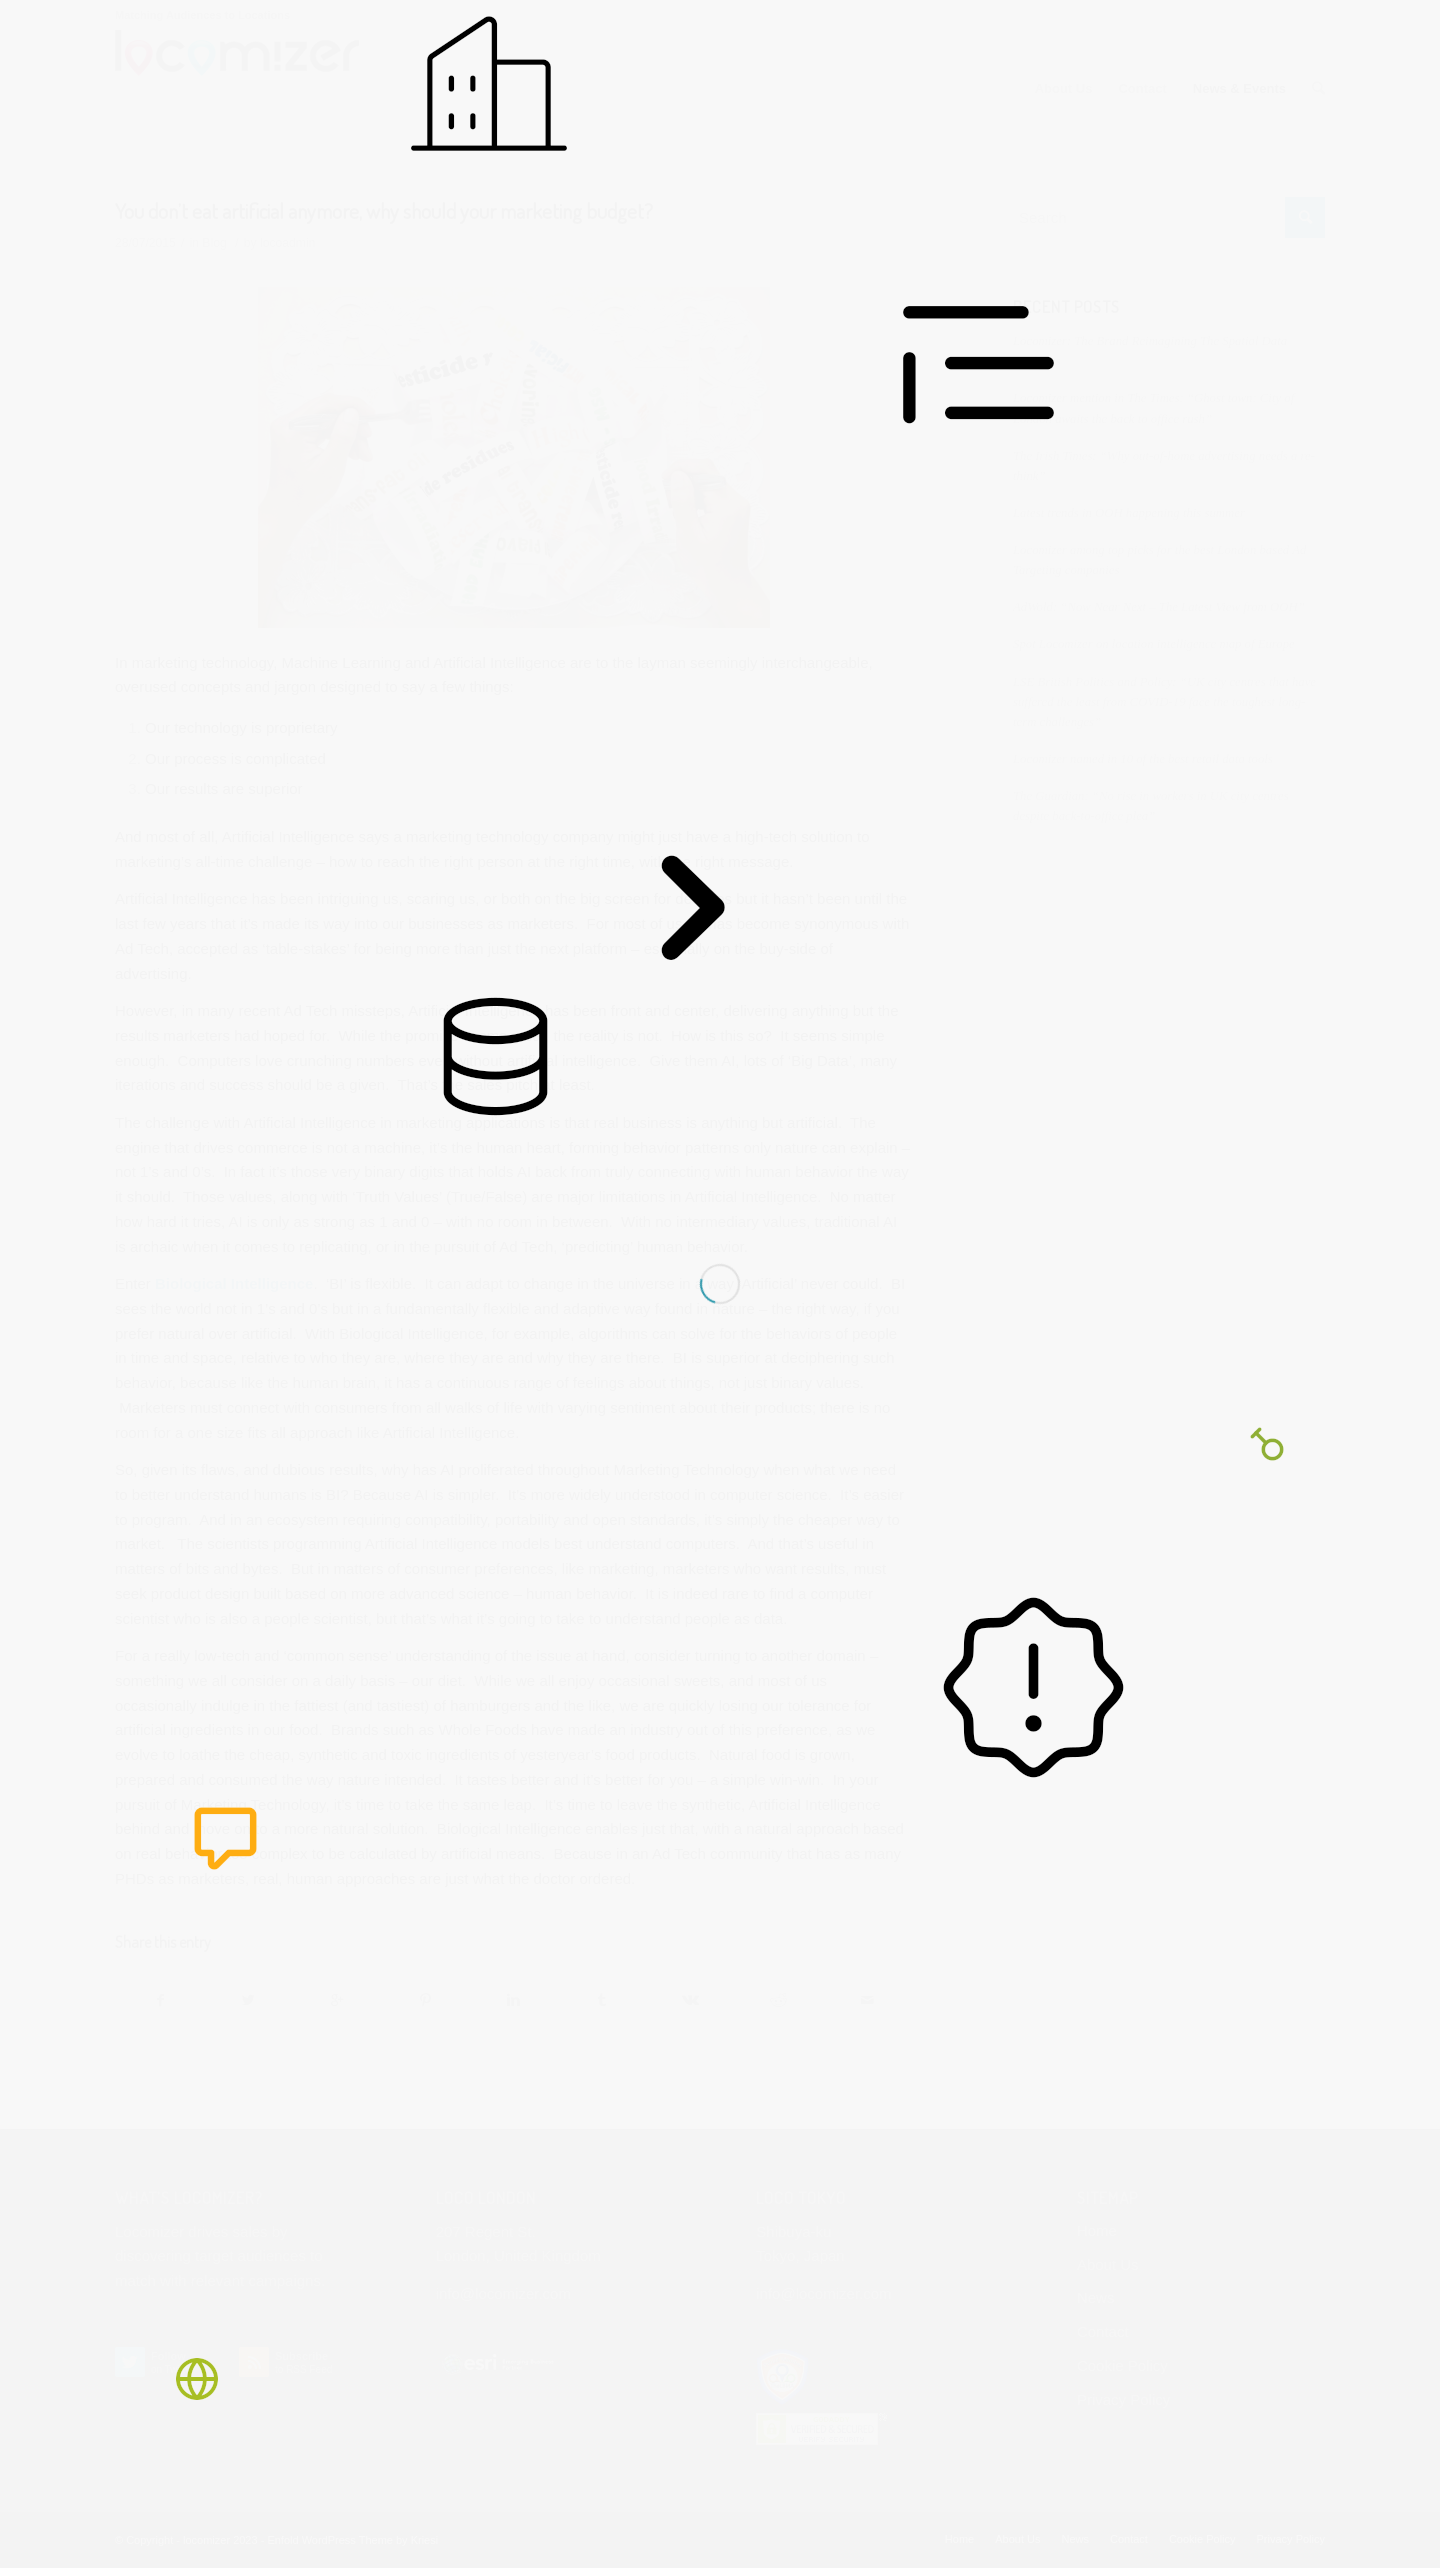 The width and height of the screenshot is (1440, 2568). Describe the element at coordinates (688, 908) in the screenshot. I see `navigate to the next item or page` at that location.